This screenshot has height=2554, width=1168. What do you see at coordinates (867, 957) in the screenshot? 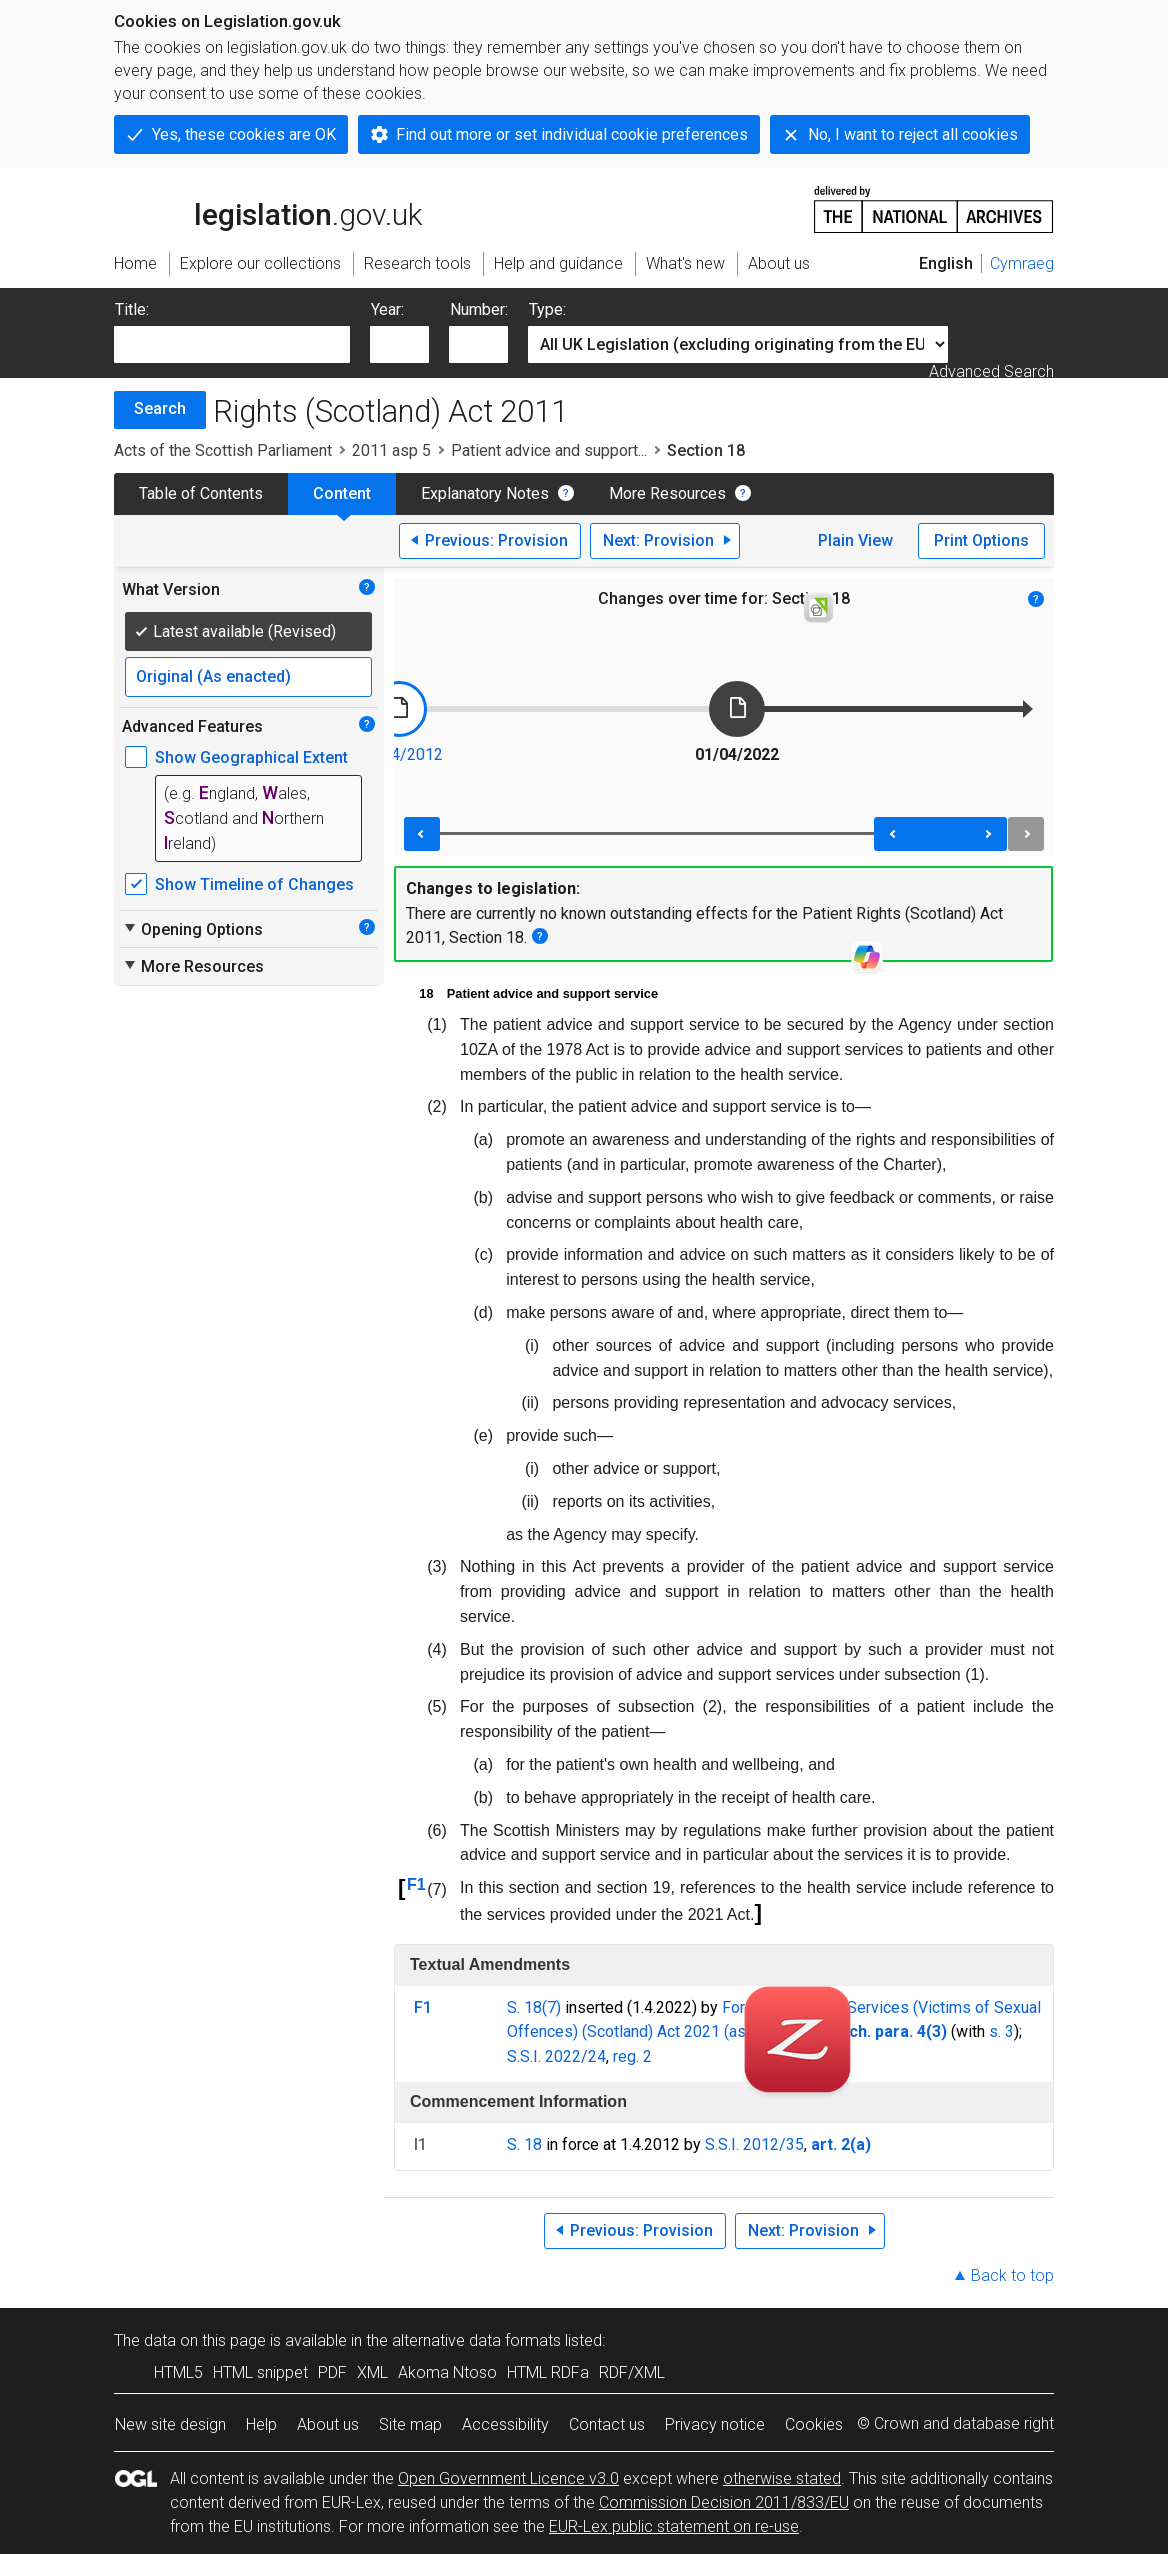
I see `open Microsoft Copilot AI assistant` at bounding box center [867, 957].